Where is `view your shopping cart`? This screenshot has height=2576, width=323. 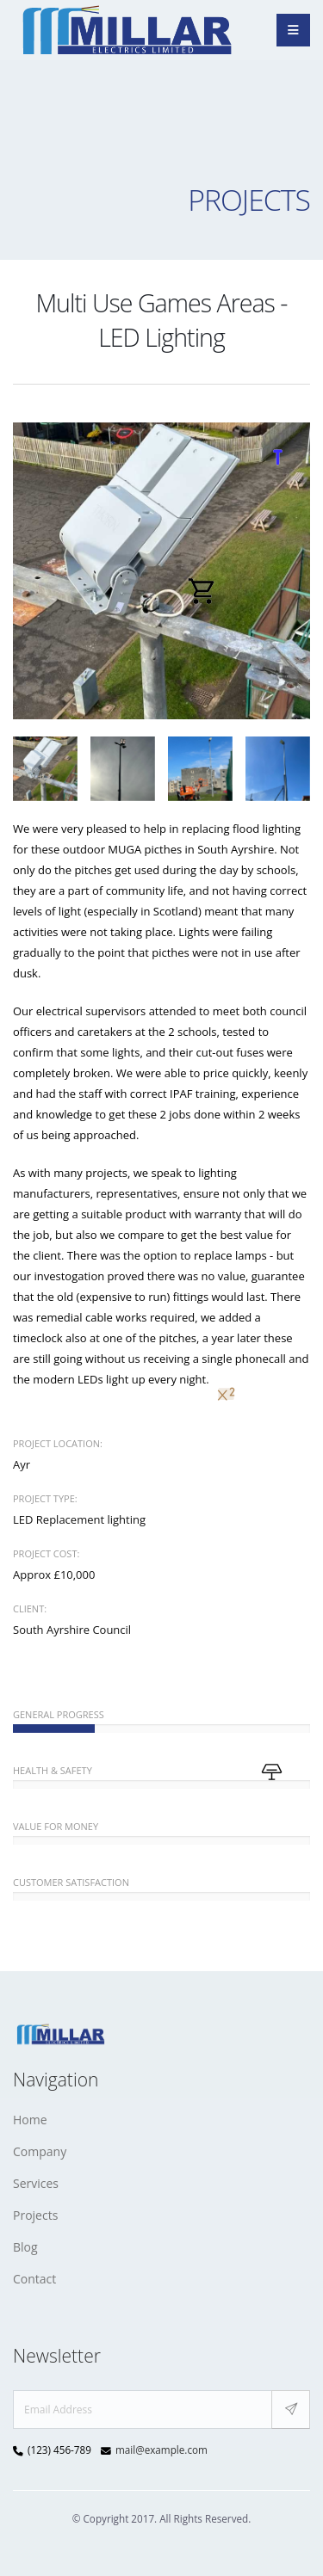
view your shopping cart is located at coordinates (202, 591).